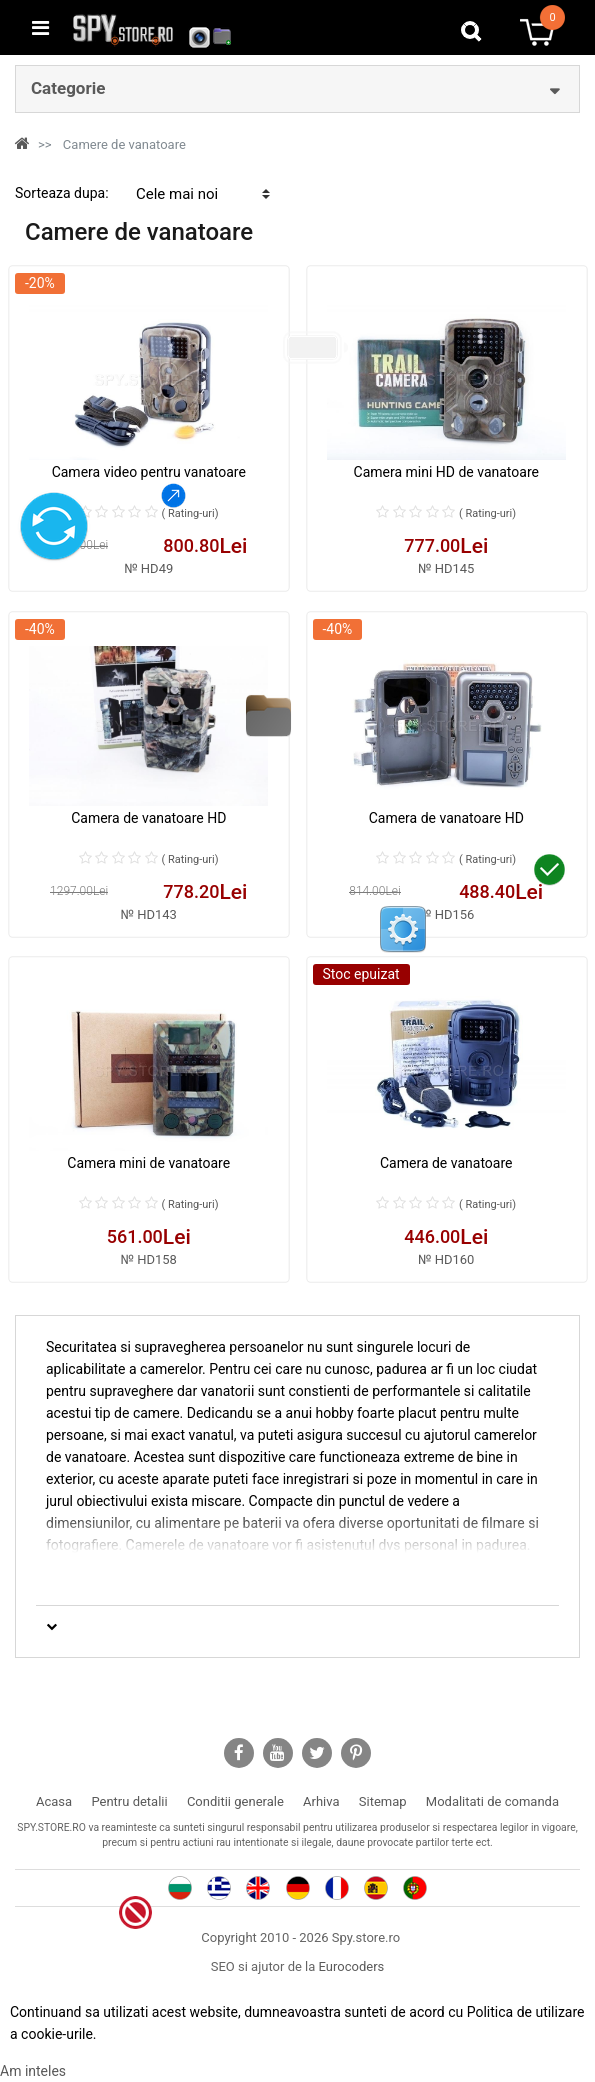 This screenshot has height=2082, width=595. I want to click on dropbox is currently syncing files, so click(54, 526).